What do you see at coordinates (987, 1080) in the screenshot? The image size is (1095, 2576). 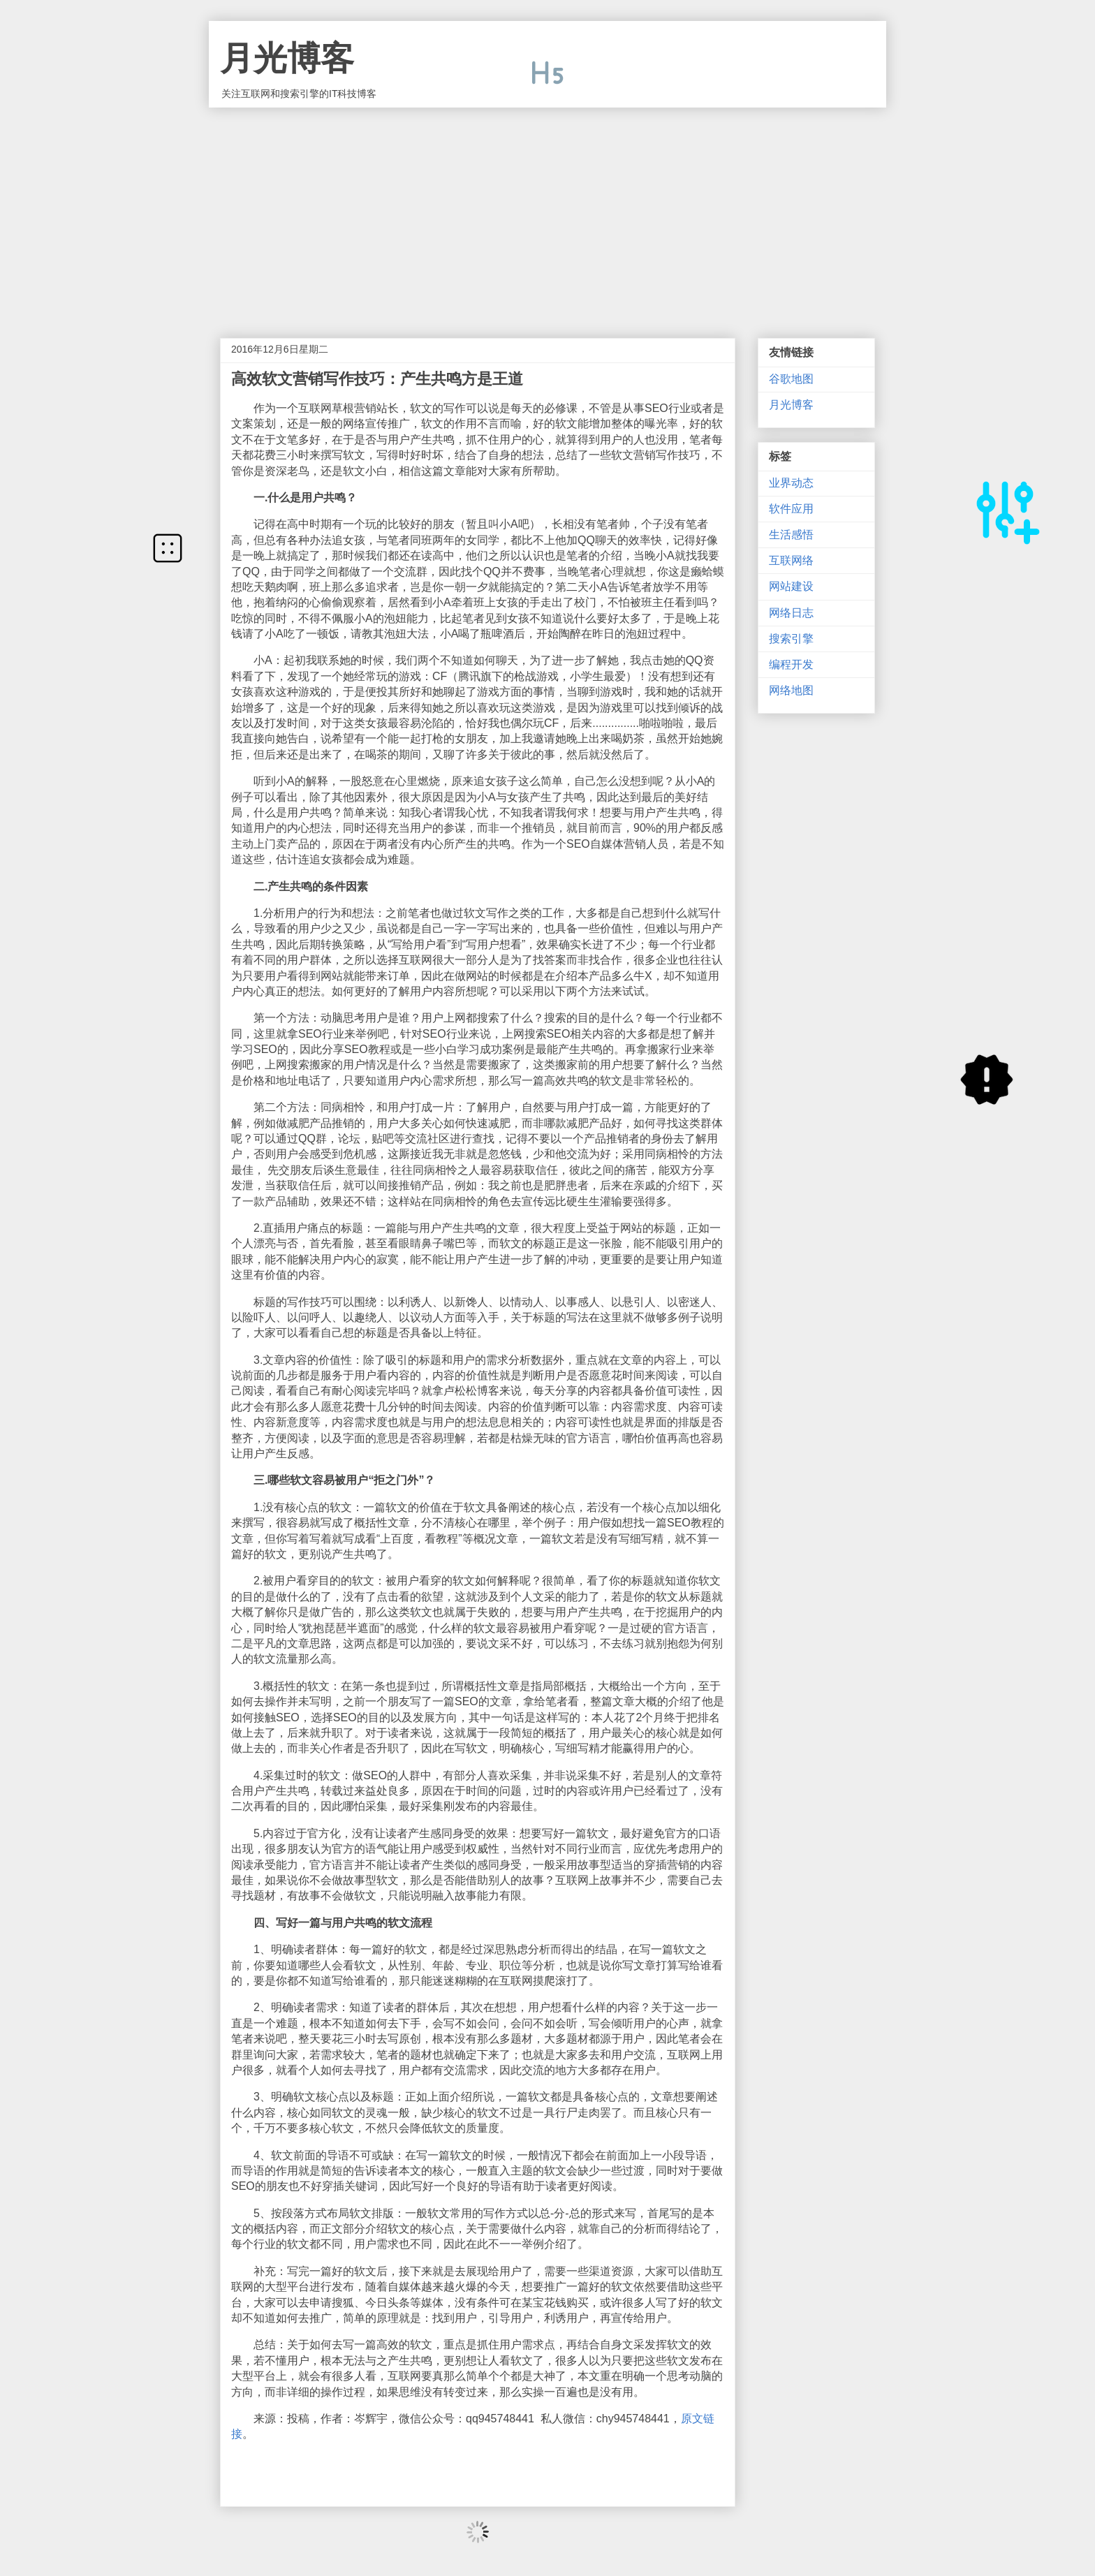 I see `indicates new or recently added content` at bounding box center [987, 1080].